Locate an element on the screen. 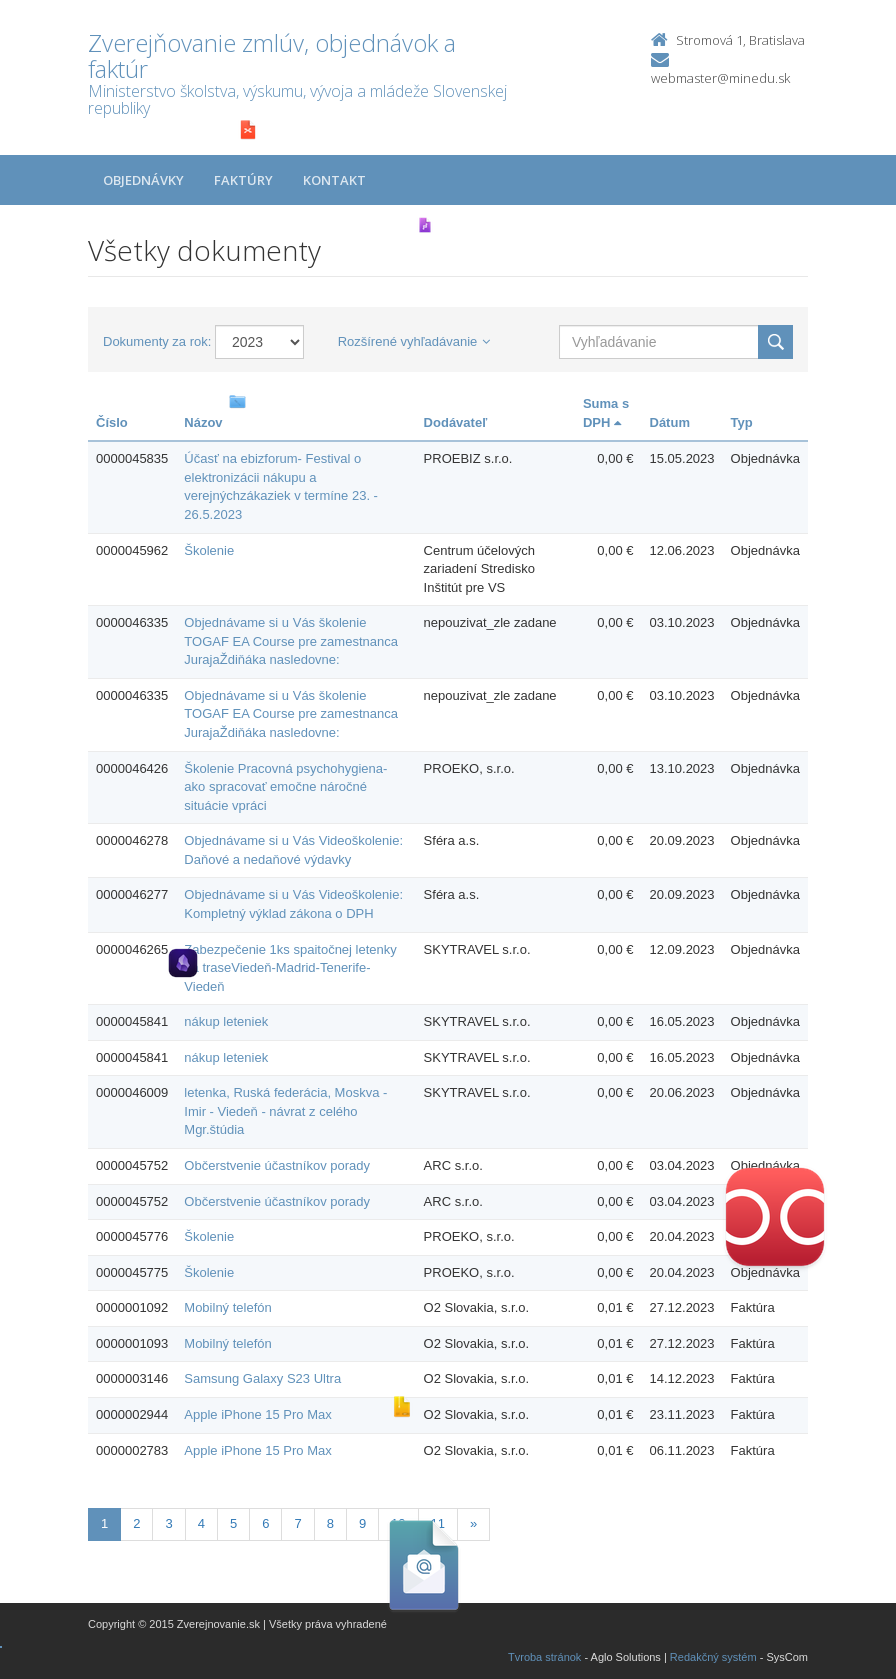 The width and height of the screenshot is (896, 1679). open an xmind mind mapping file is located at coordinates (248, 130).